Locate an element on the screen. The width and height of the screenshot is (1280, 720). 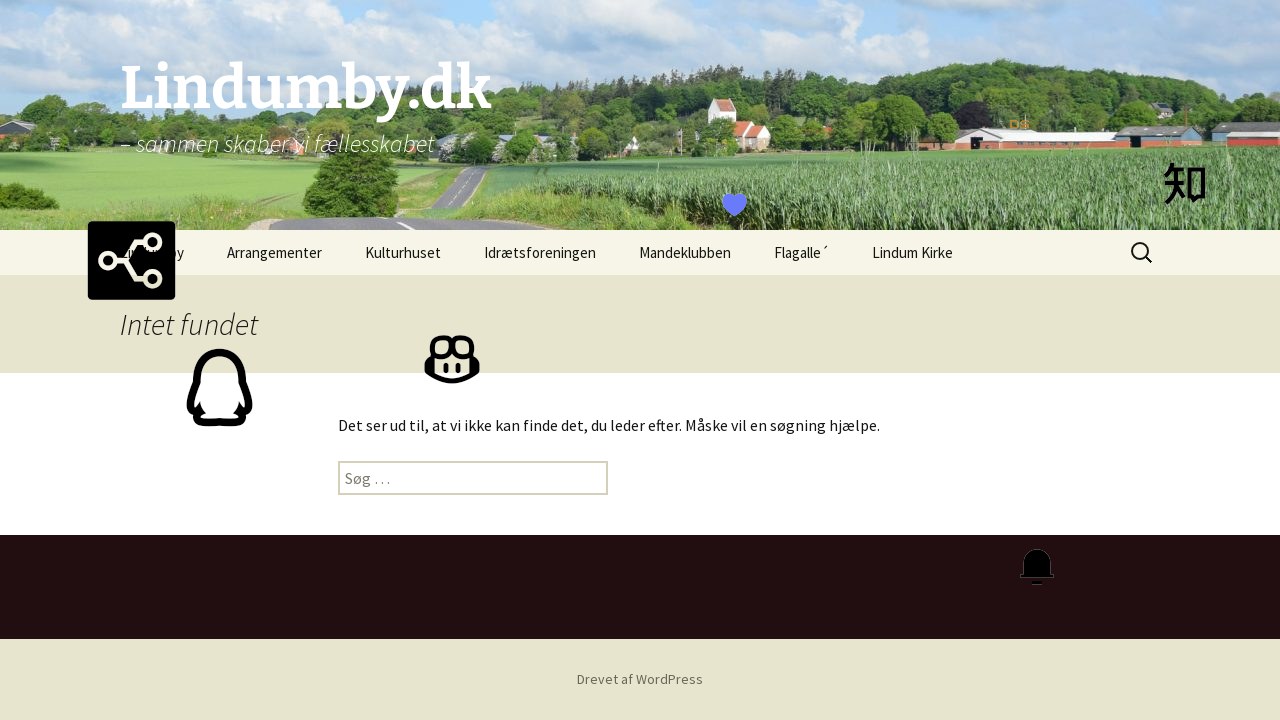
add to favorites is located at coordinates (734, 204).